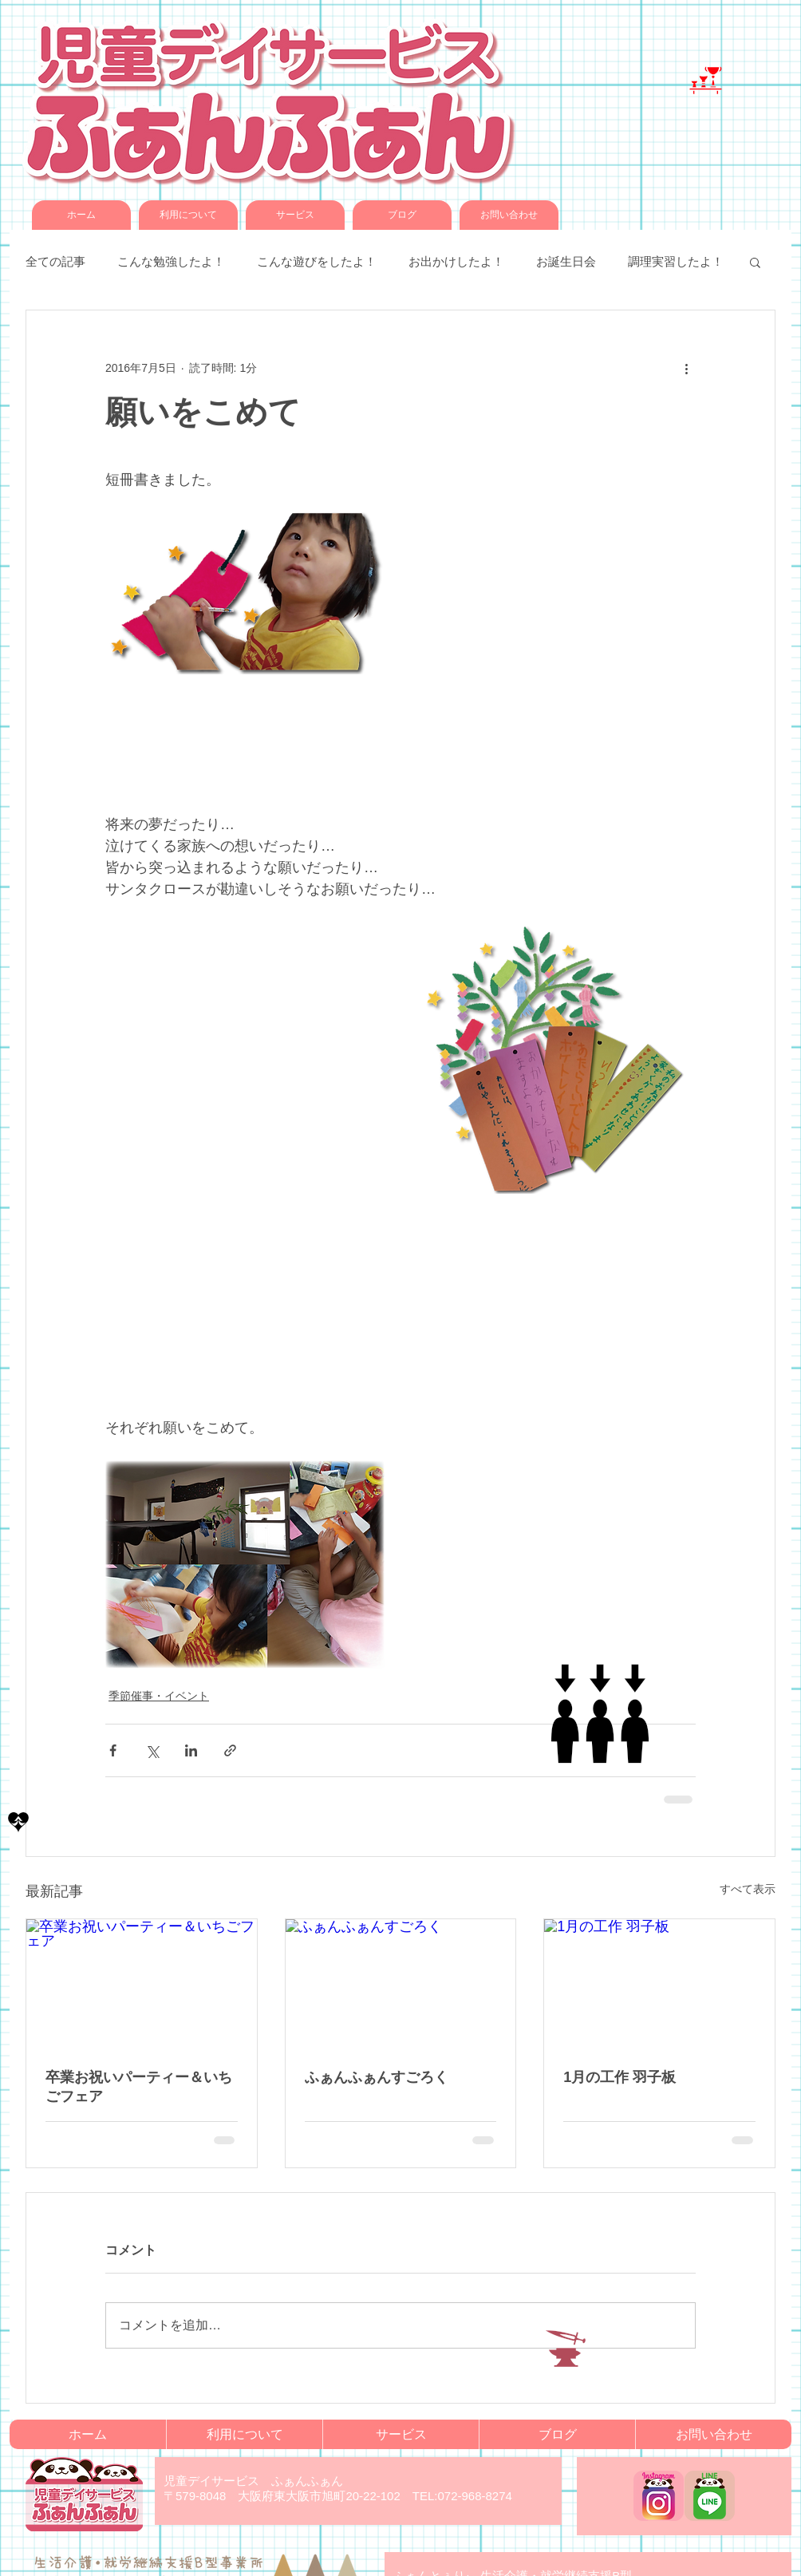  Describe the element at coordinates (566, 2347) in the screenshot. I see `access the weapon crafting menu` at that location.